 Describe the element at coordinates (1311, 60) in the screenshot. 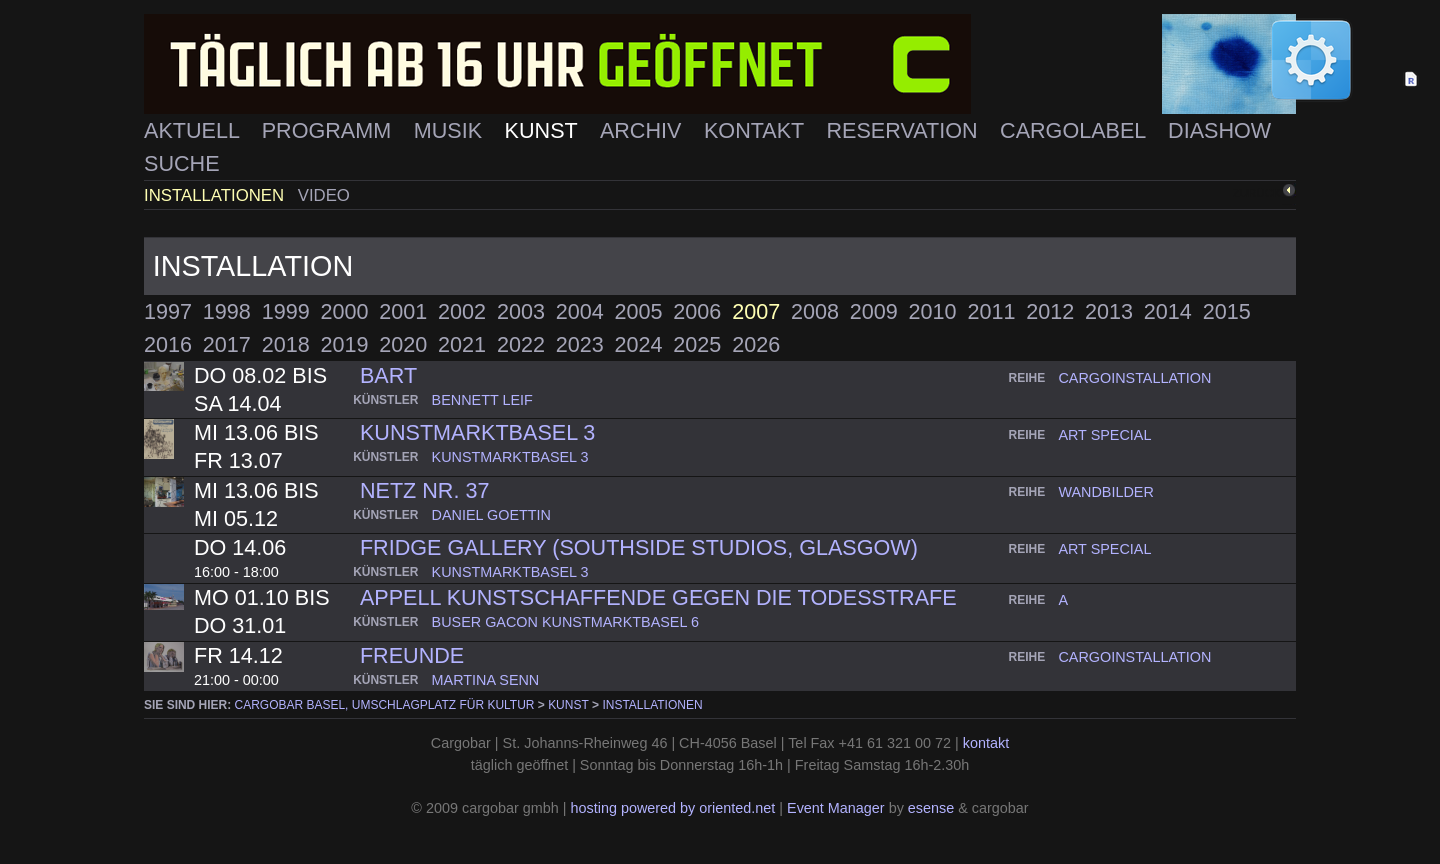

I see `ms-dos or windows executable file` at that location.